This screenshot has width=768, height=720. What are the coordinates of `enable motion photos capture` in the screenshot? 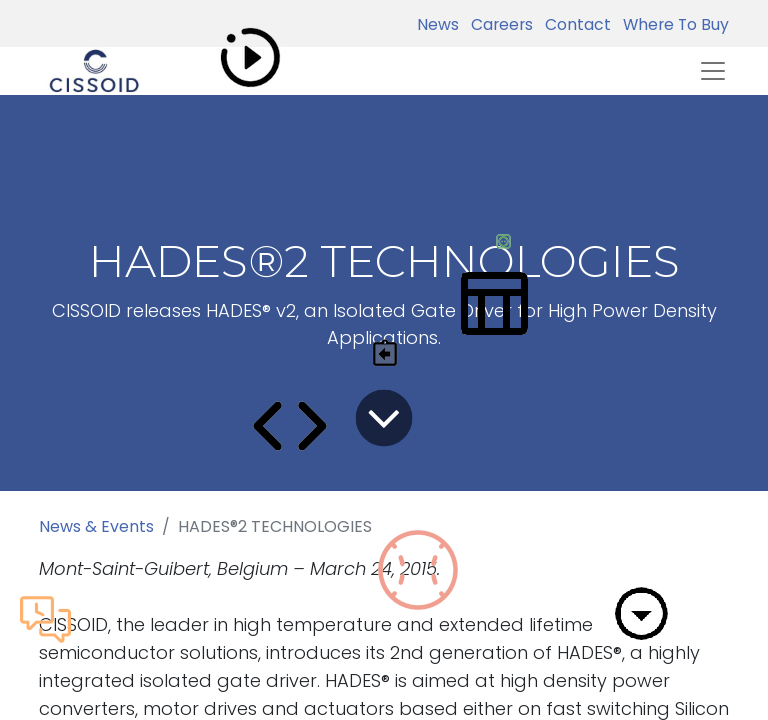 It's located at (250, 57).